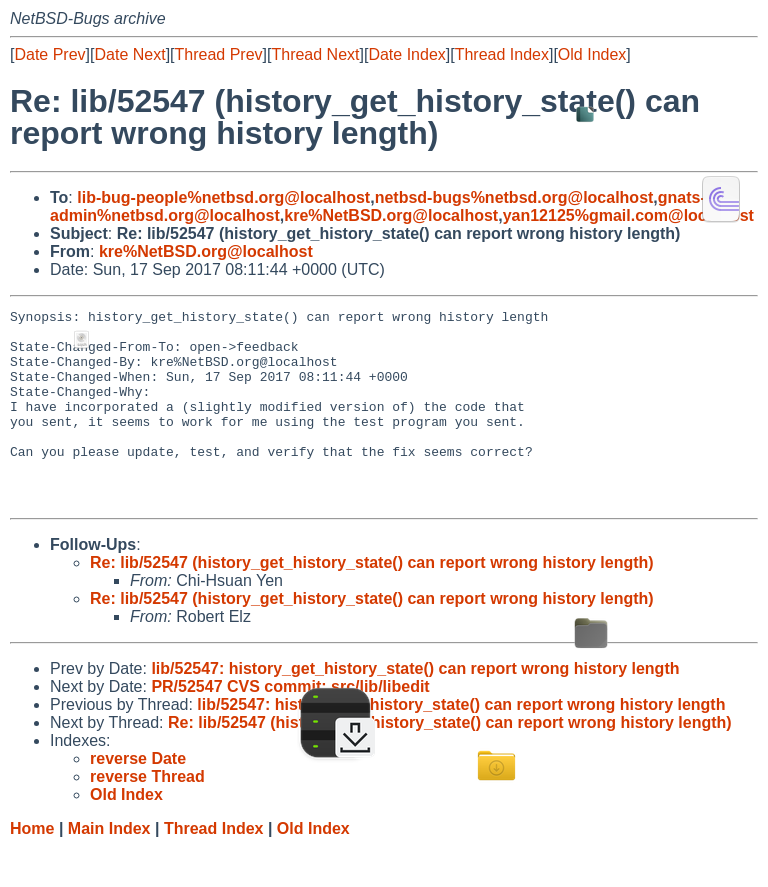 The width and height of the screenshot is (768, 887). Describe the element at coordinates (591, 633) in the screenshot. I see `open a folder to view its contents` at that location.